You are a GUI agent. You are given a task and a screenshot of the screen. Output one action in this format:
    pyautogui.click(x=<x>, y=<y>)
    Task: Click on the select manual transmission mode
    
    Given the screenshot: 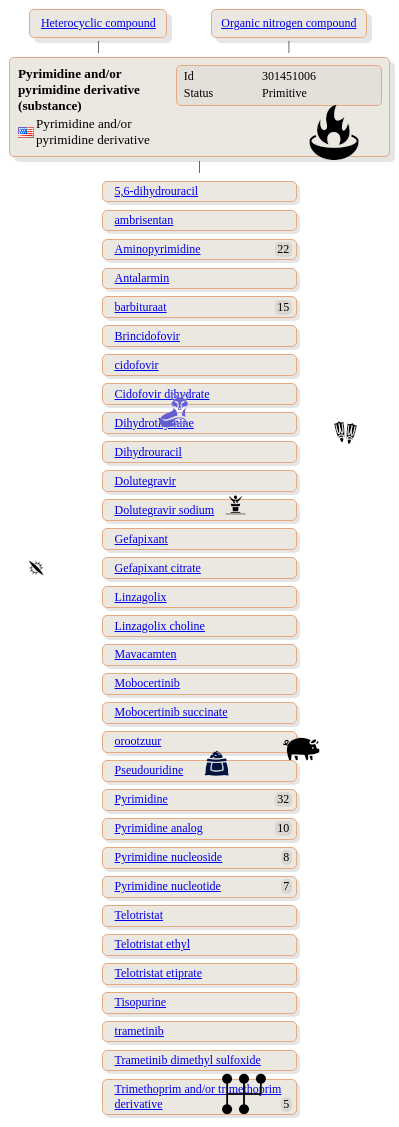 What is the action you would take?
    pyautogui.click(x=244, y=1094)
    